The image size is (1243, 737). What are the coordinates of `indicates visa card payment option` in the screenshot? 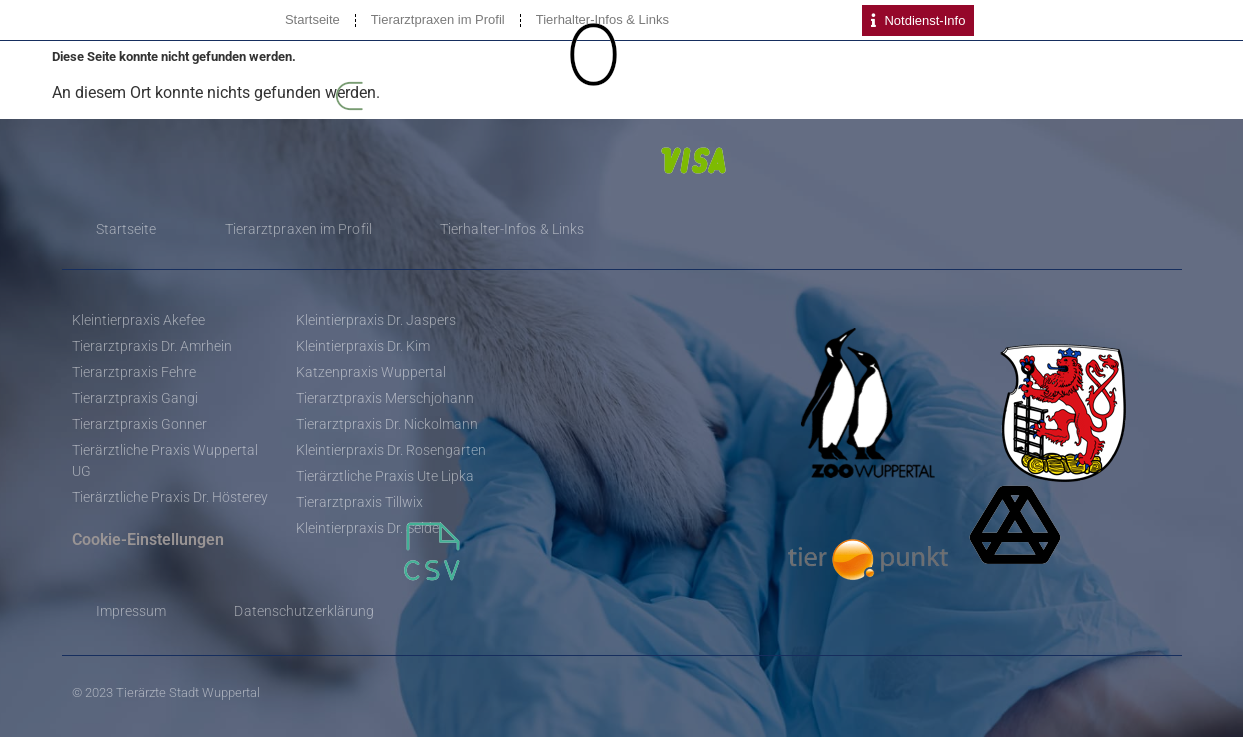 It's located at (693, 160).